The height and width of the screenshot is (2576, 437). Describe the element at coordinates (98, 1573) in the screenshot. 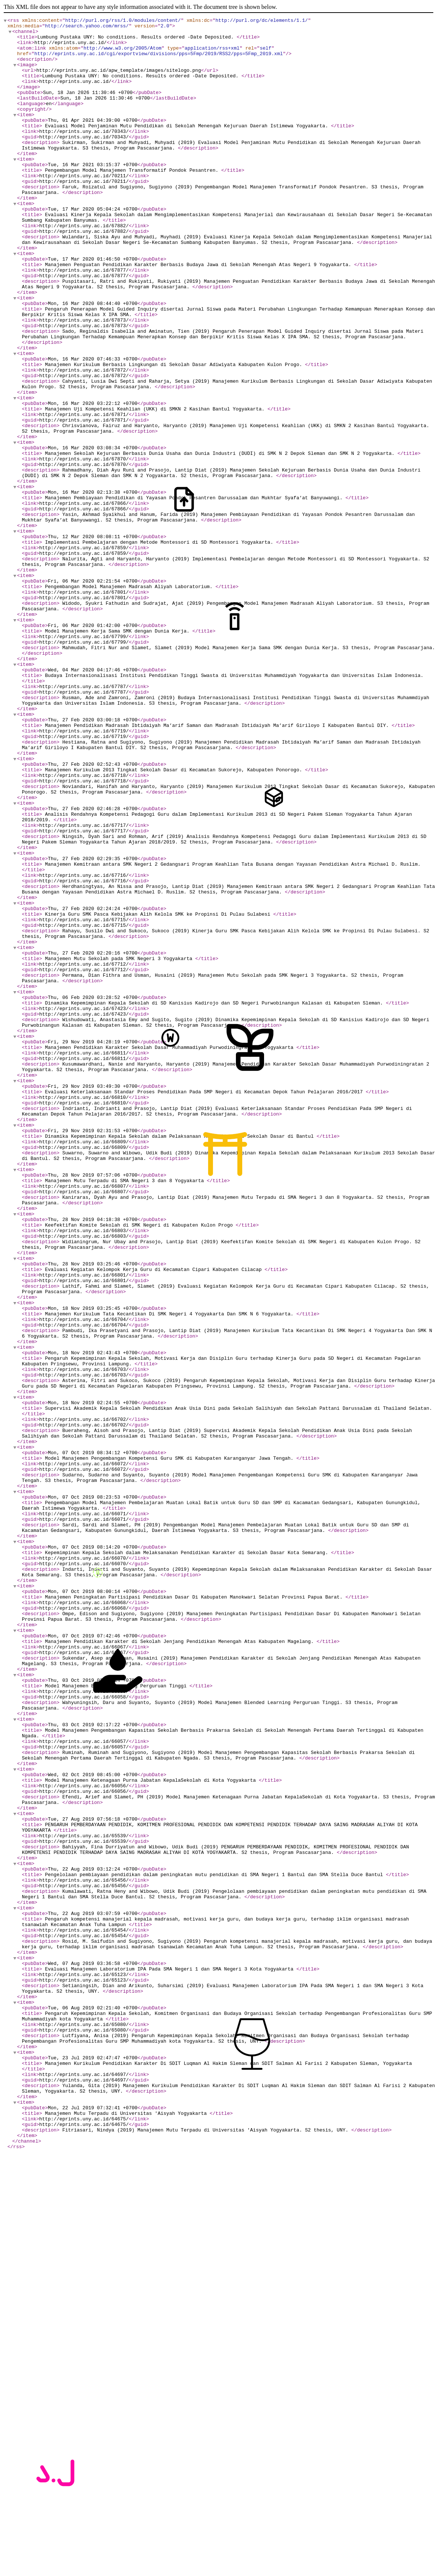

I see `indicates a draft or pending annotation` at that location.